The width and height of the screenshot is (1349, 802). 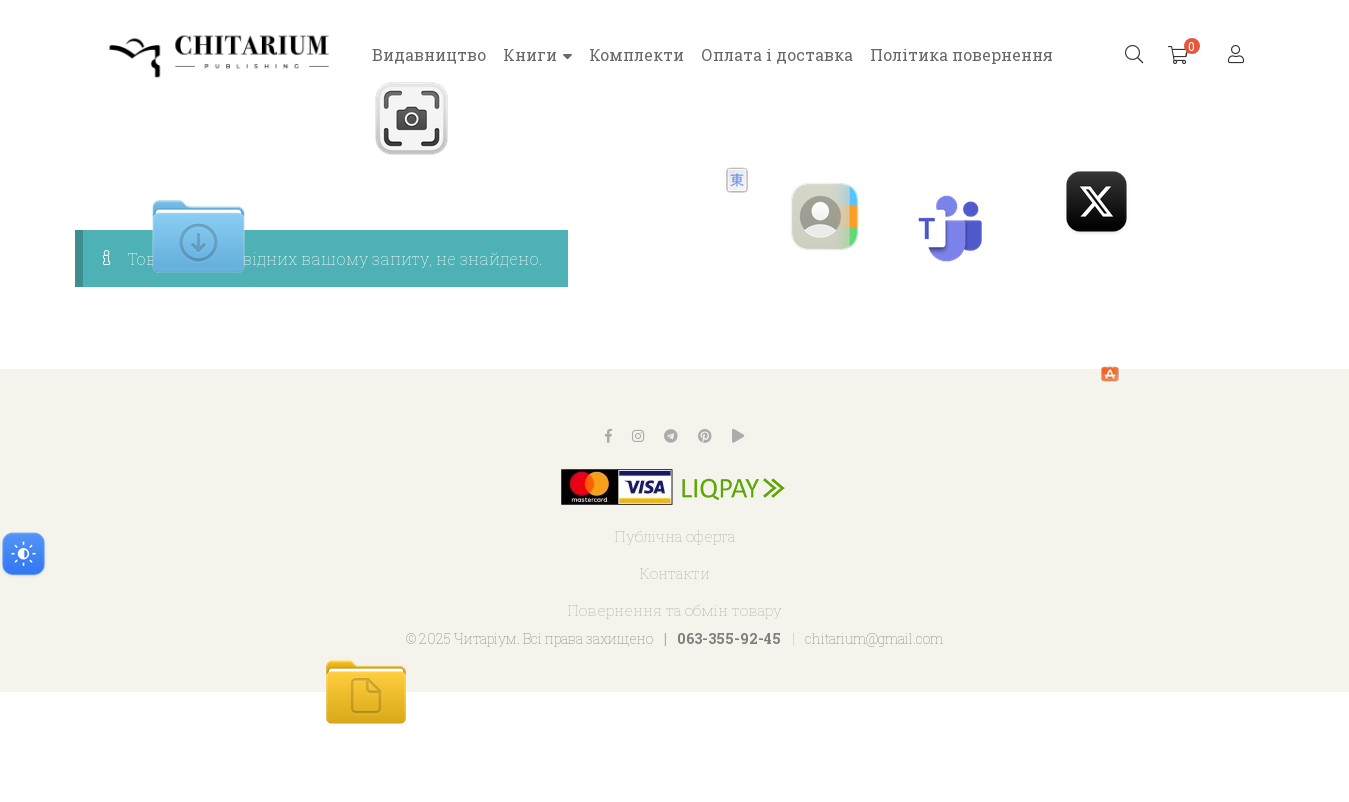 I want to click on open contacts app, so click(x=824, y=216).